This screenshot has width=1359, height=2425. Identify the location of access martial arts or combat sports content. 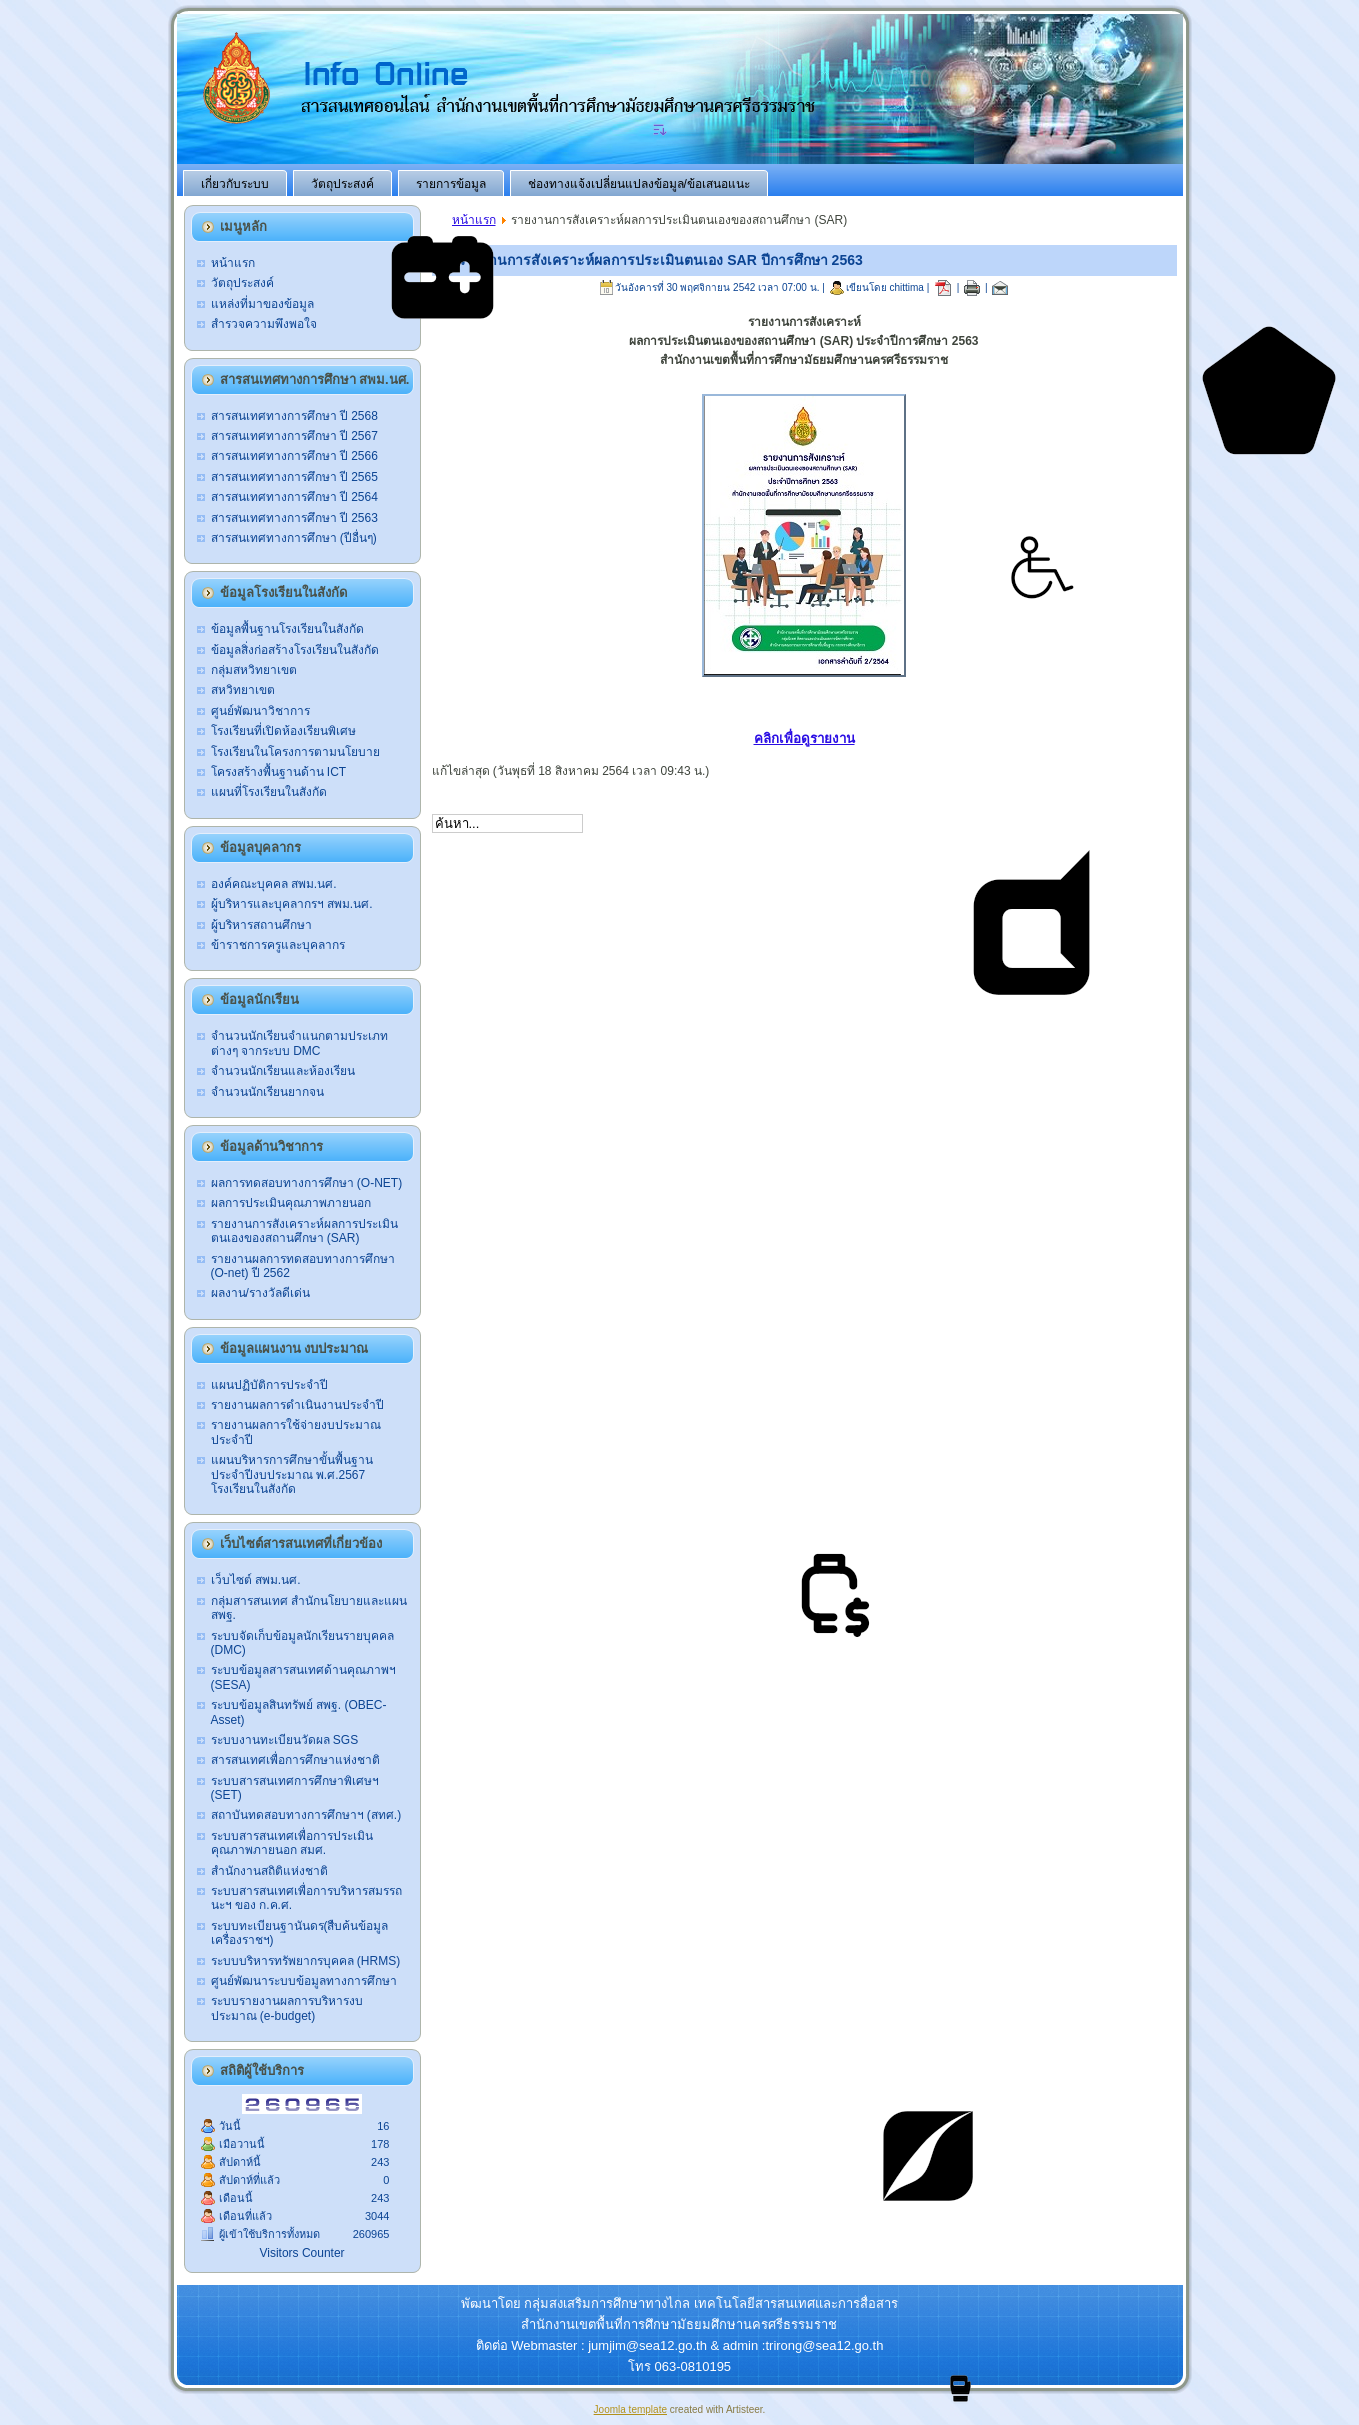
(960, 2388).